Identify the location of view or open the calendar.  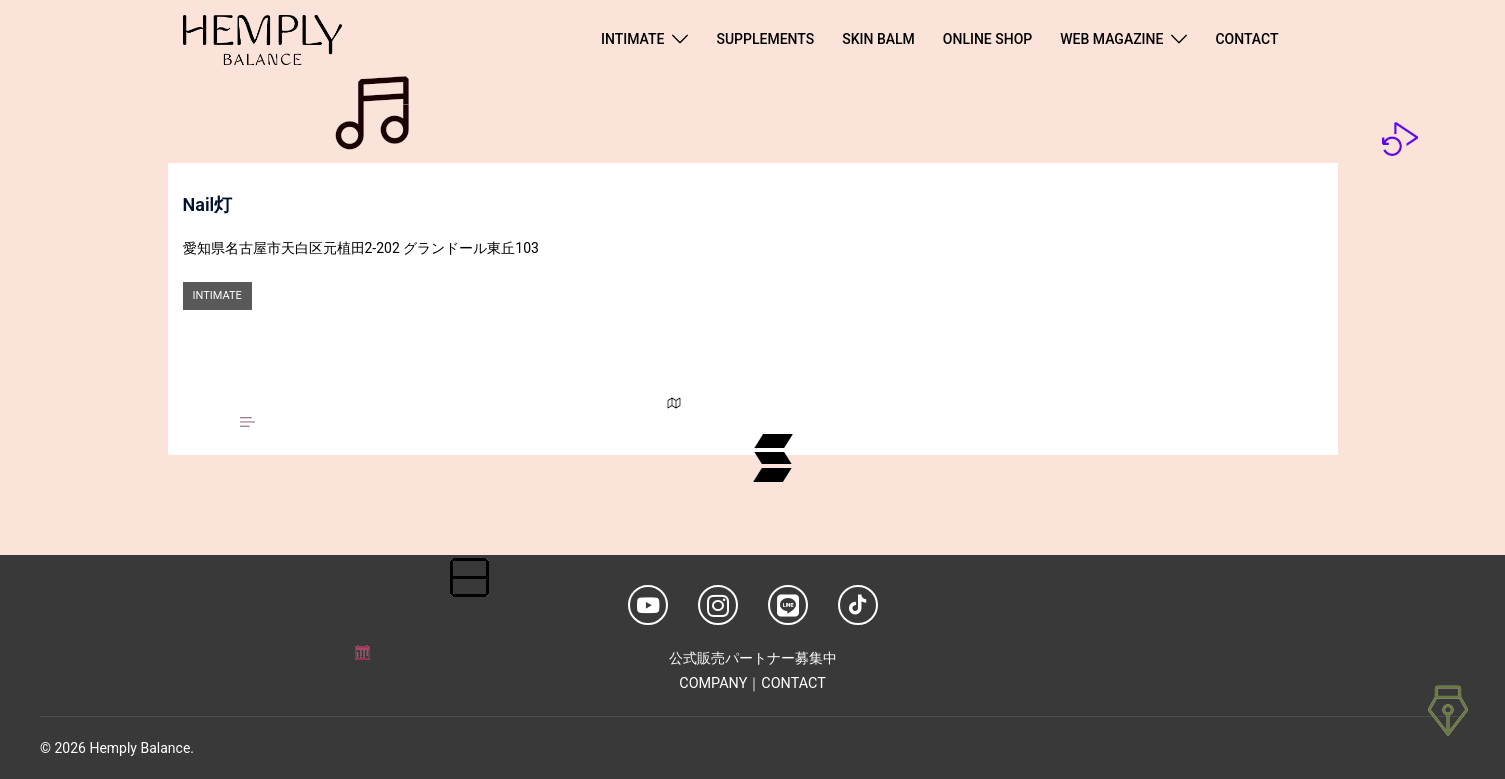
(362, 652).